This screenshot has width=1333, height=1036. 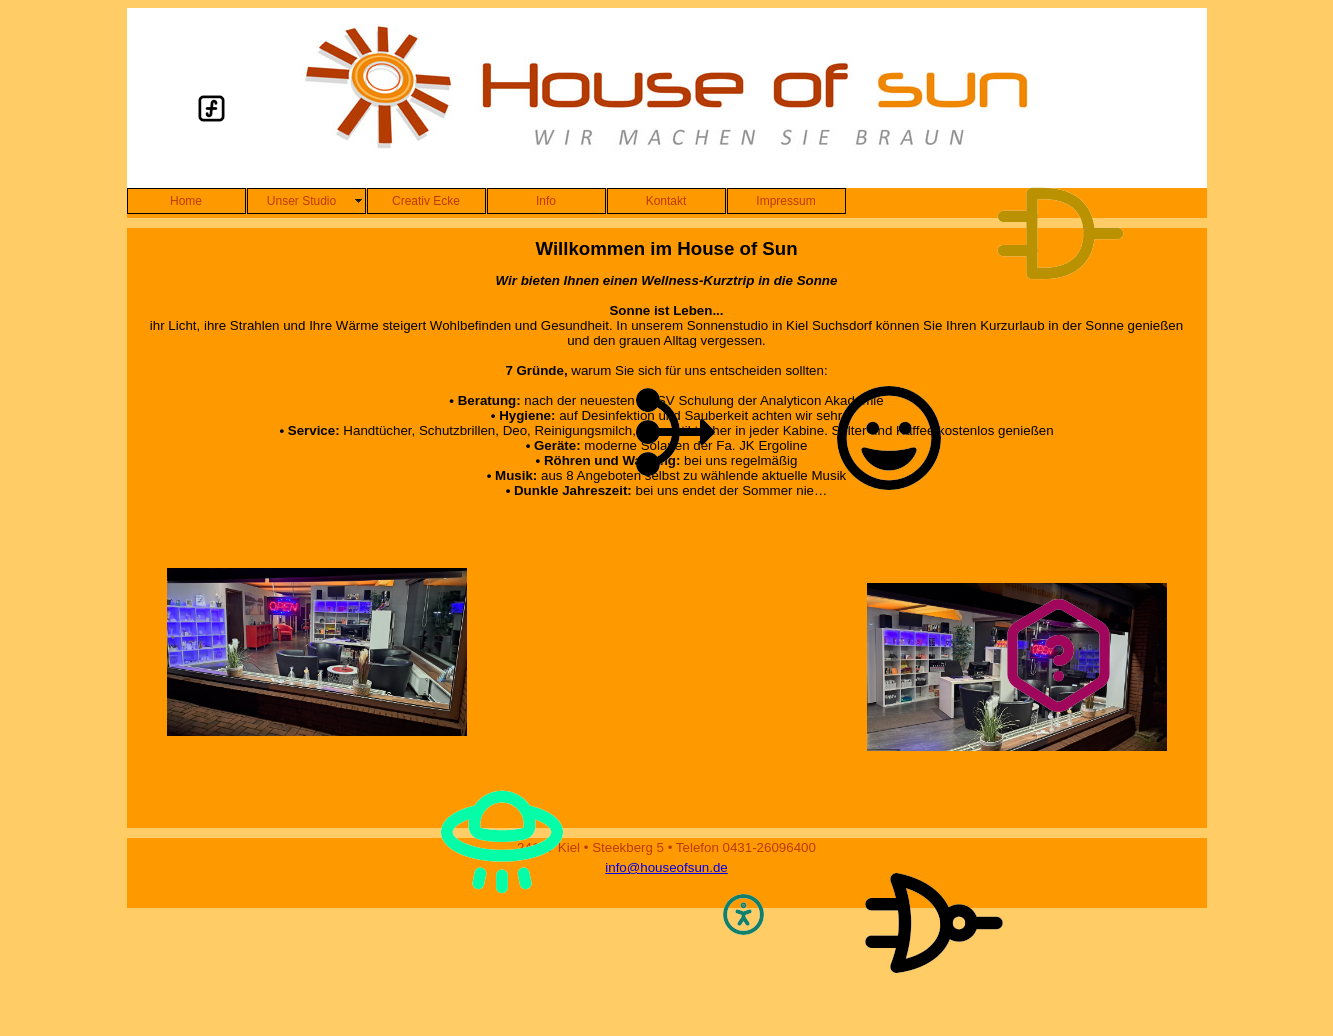 I want to click on access help or support options, so click(x=1058, y=655).